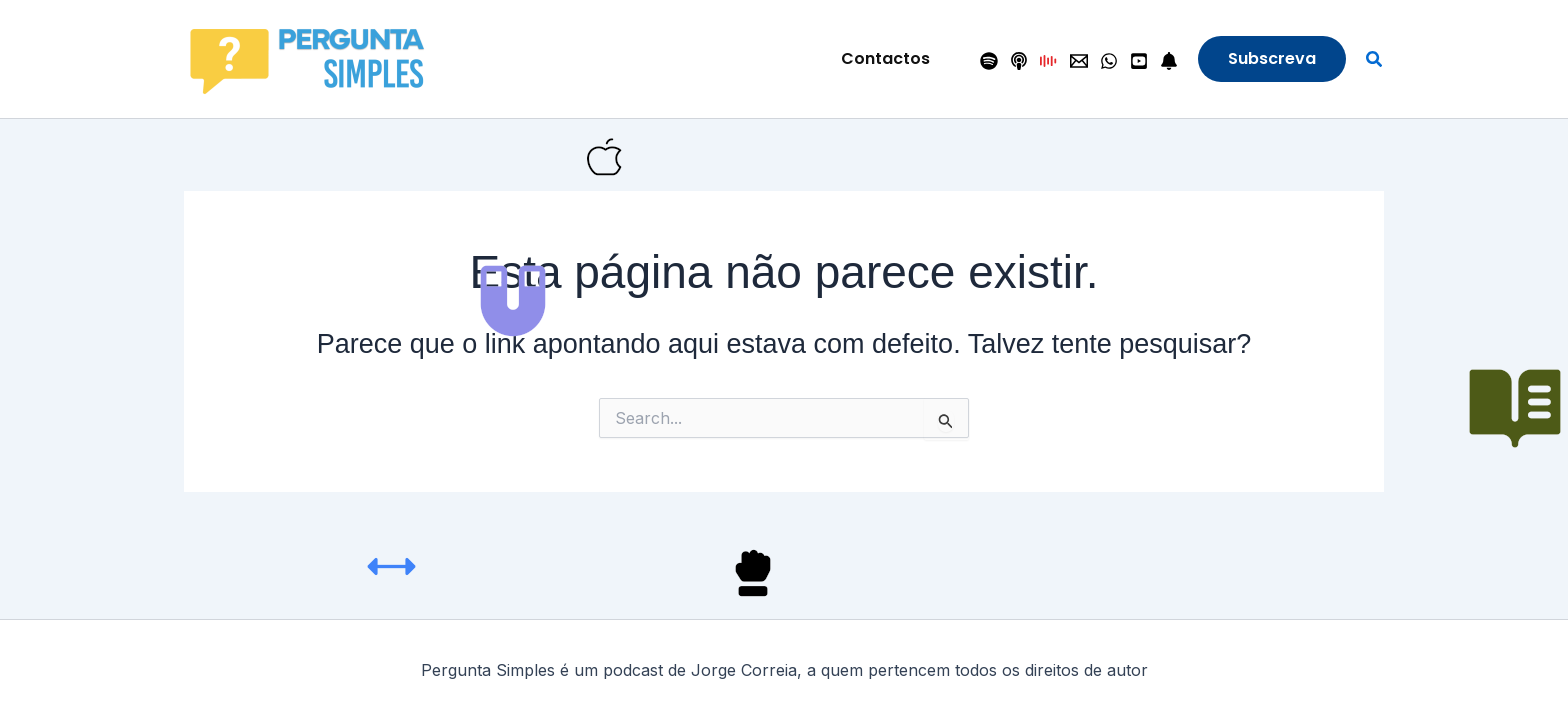  I want to click on resize element horizontally, so click(391, 566).